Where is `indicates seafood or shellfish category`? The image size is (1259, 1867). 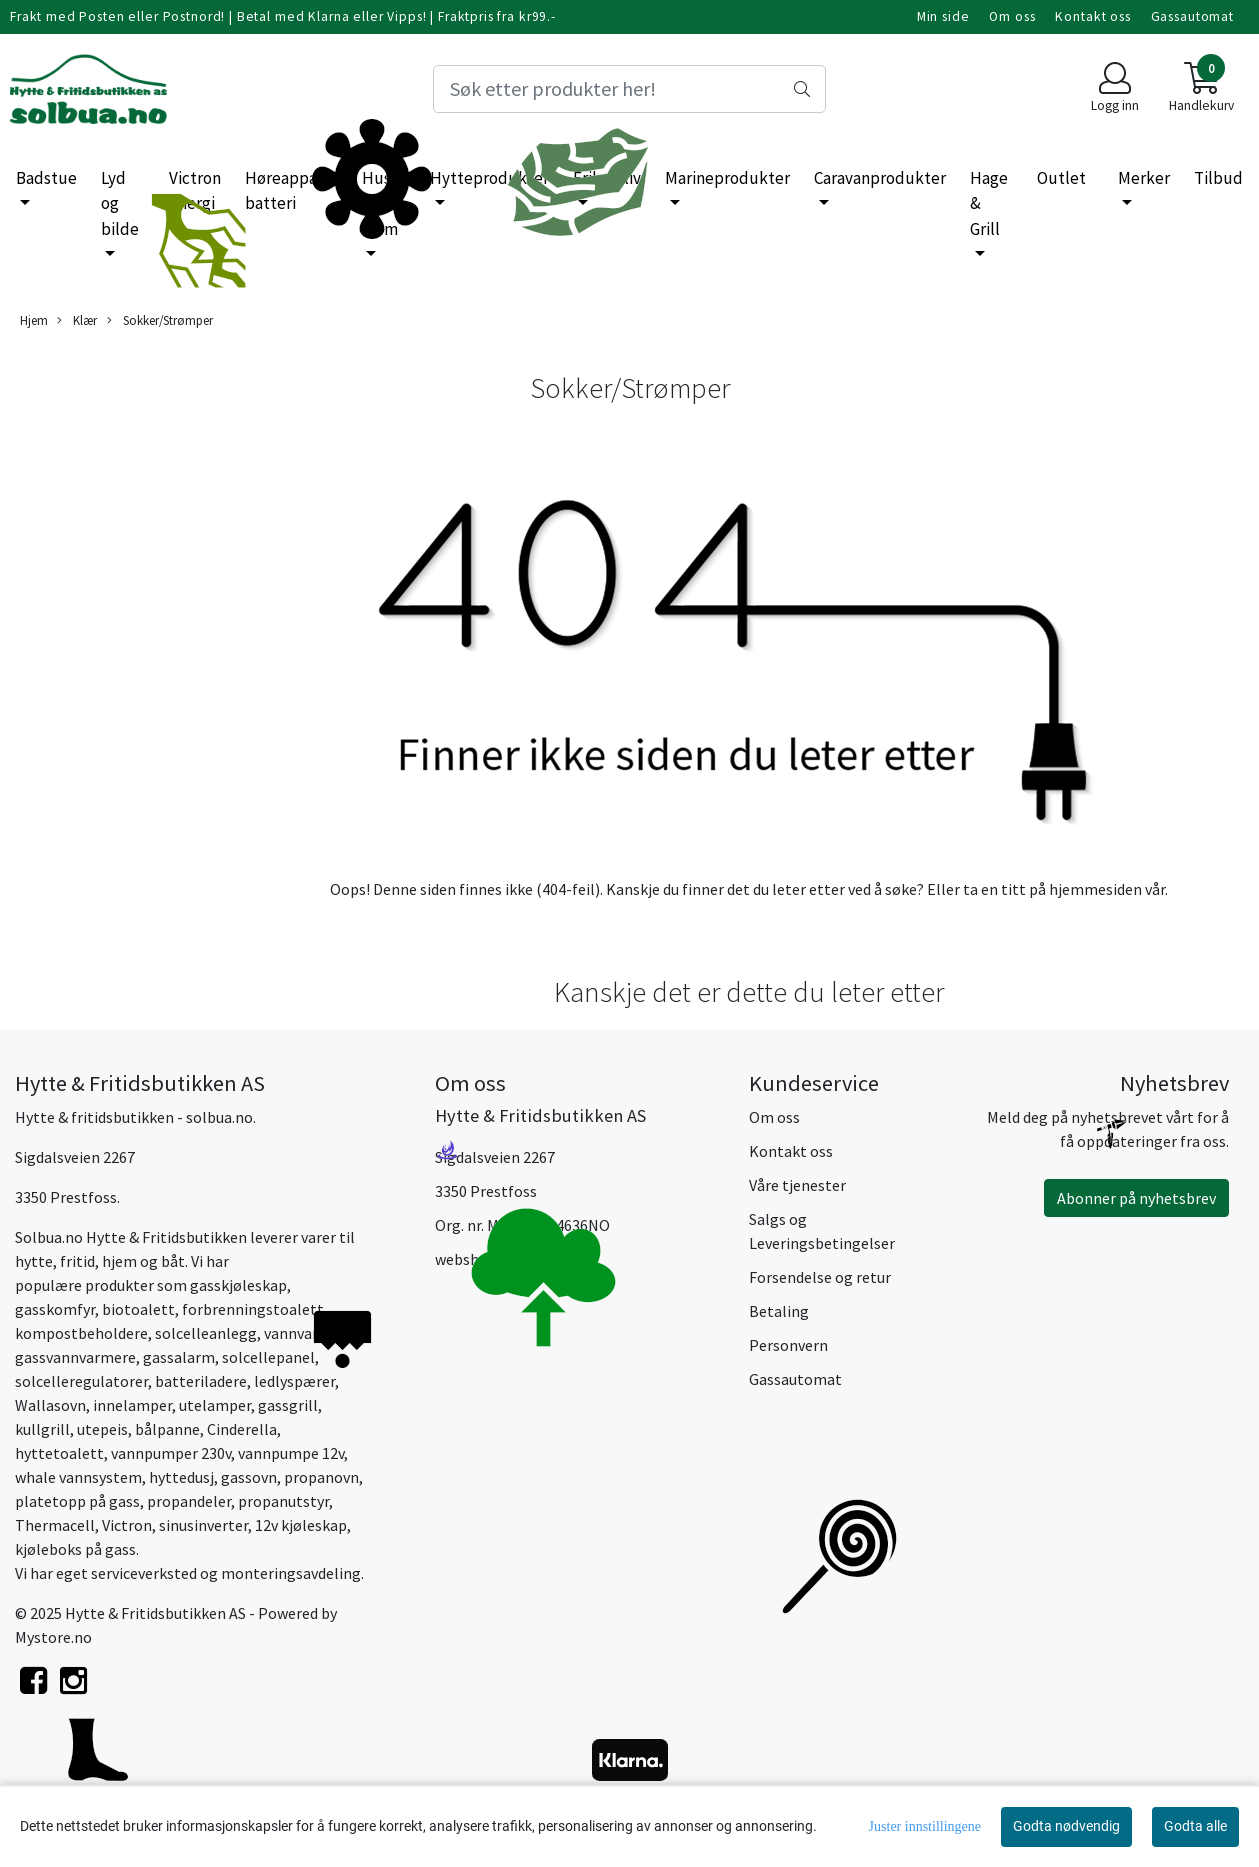 indicates seafood or shellfish category is located at coordinates (578, 182).